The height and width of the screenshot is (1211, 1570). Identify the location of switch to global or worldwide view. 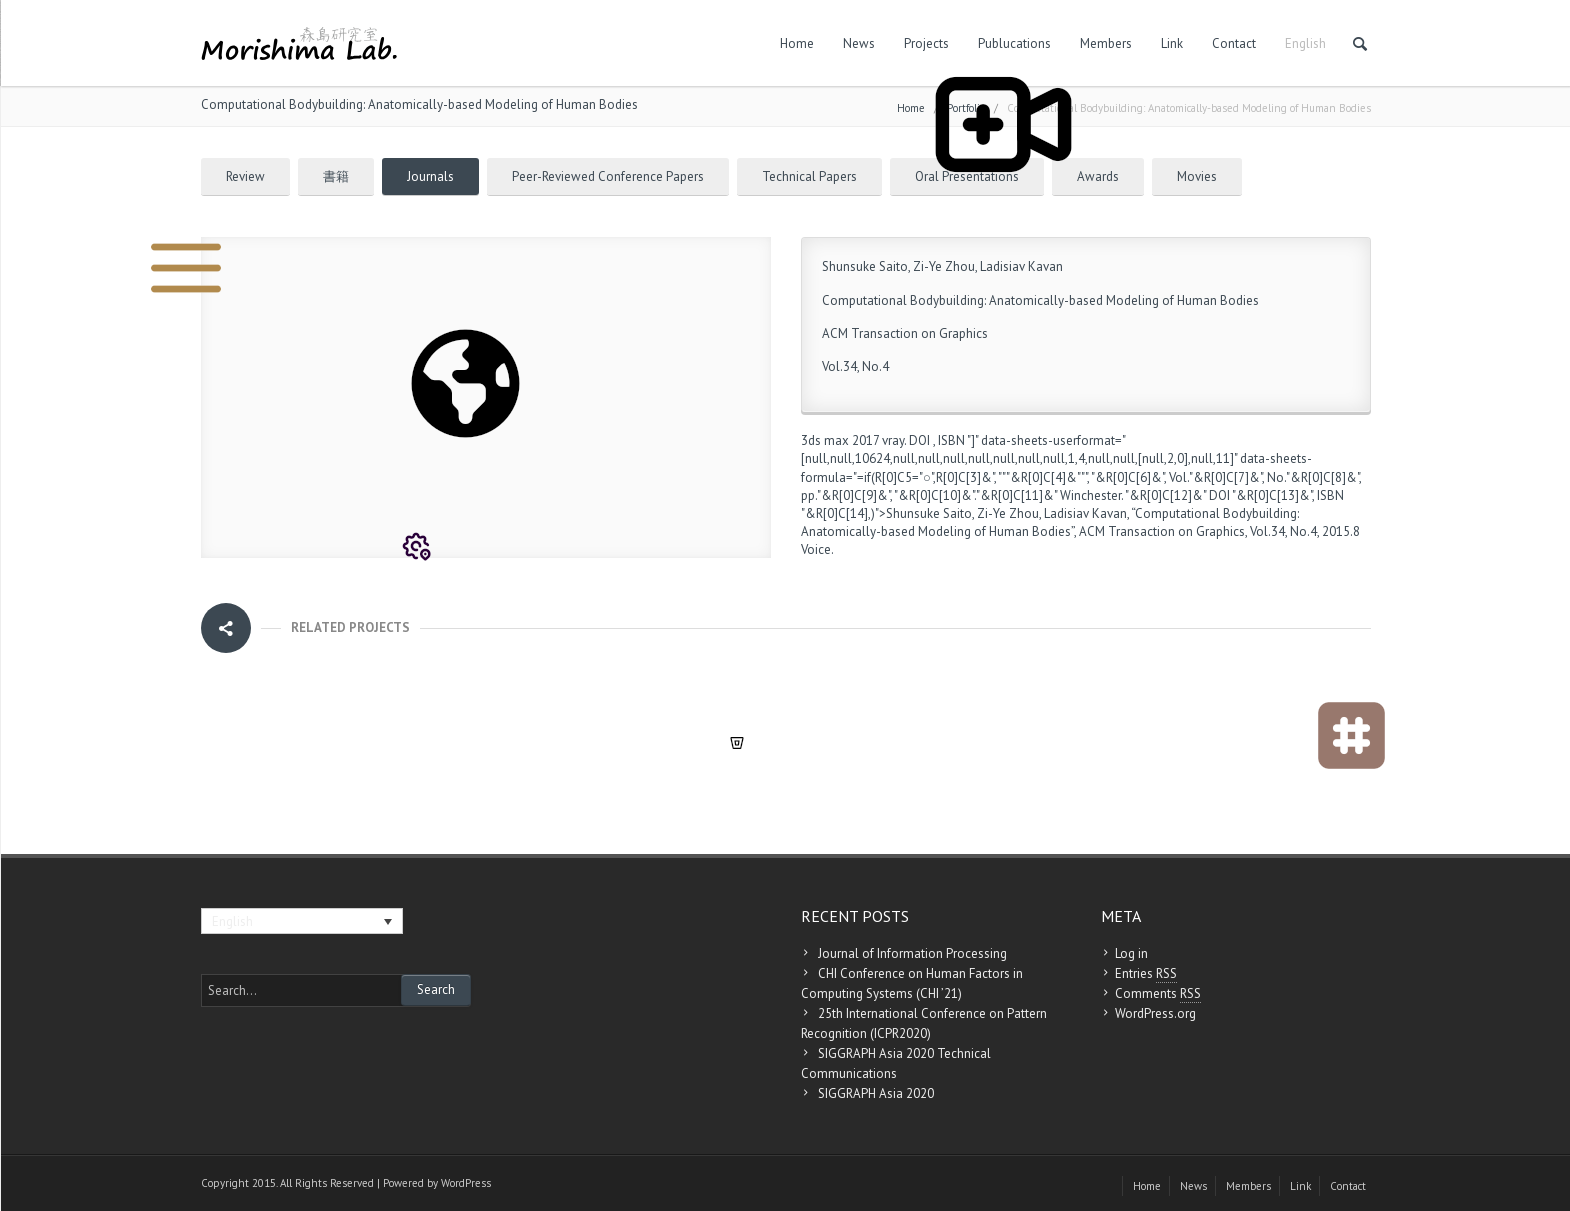
(465, 383).